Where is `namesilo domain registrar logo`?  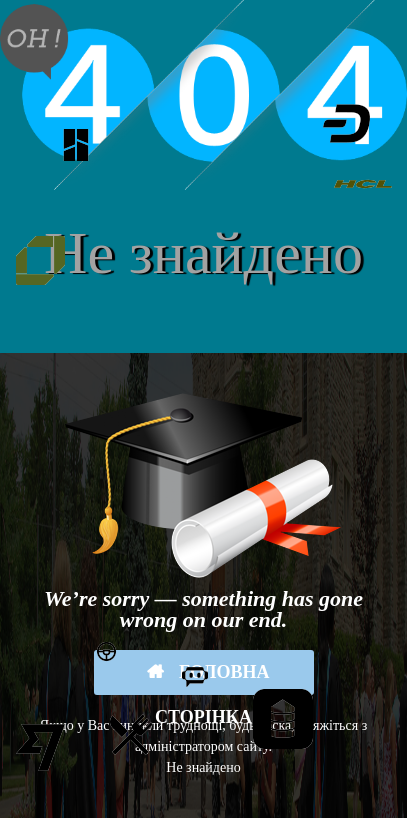 namesilo domain registrar logo is located at coordinates (283, 719).